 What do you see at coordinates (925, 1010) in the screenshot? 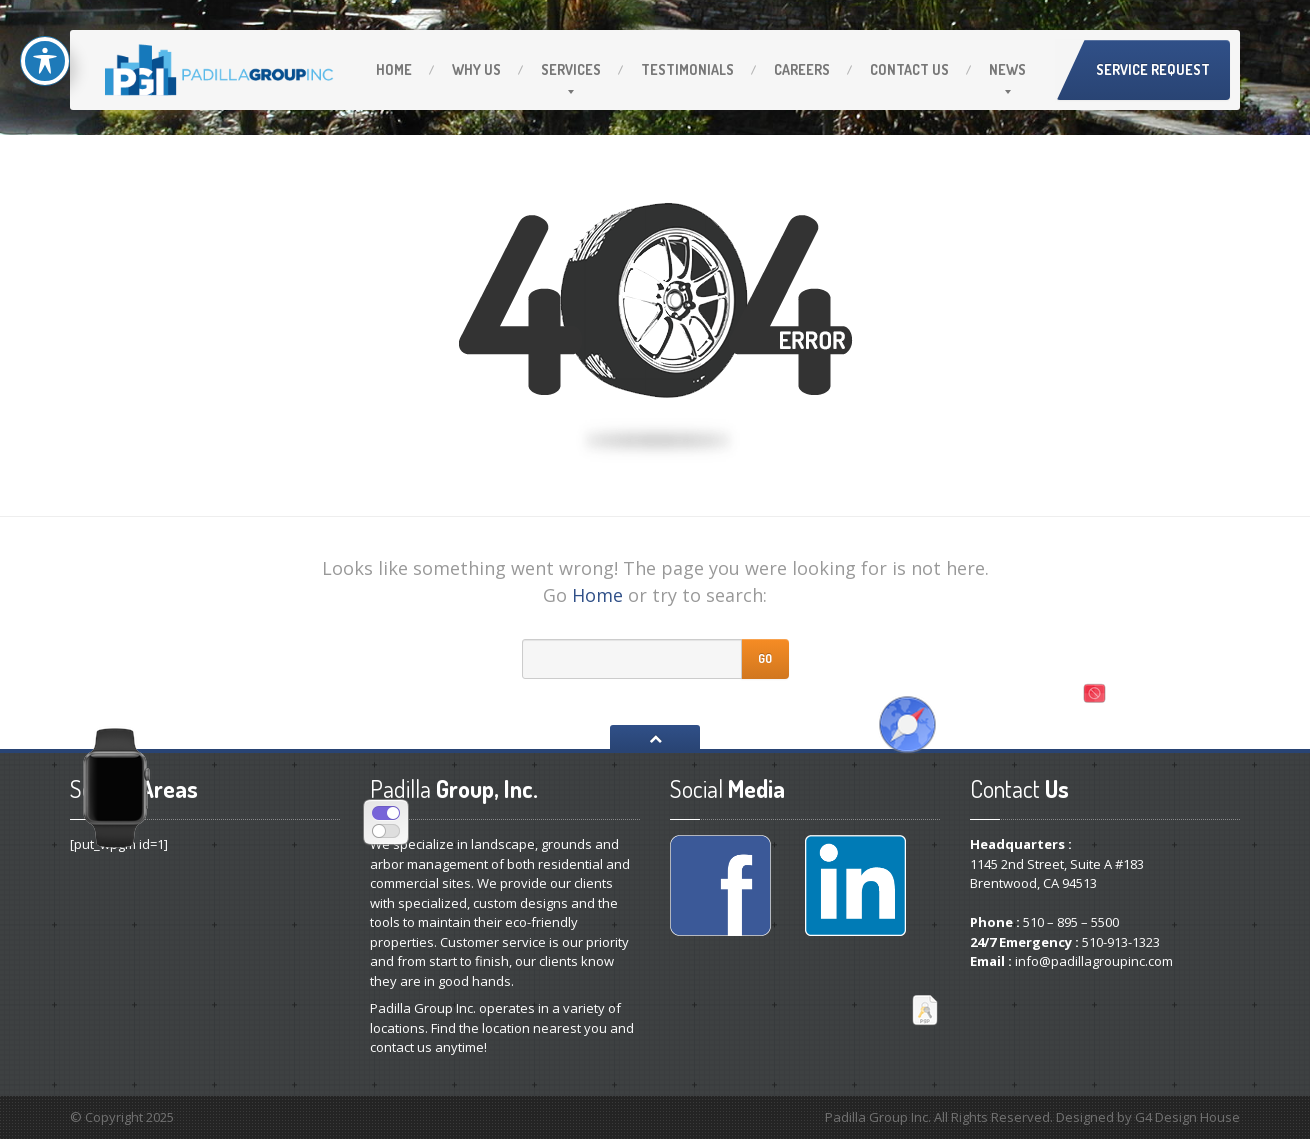
I see `a PGP encryption key file` at bounding box center [925, 1010].